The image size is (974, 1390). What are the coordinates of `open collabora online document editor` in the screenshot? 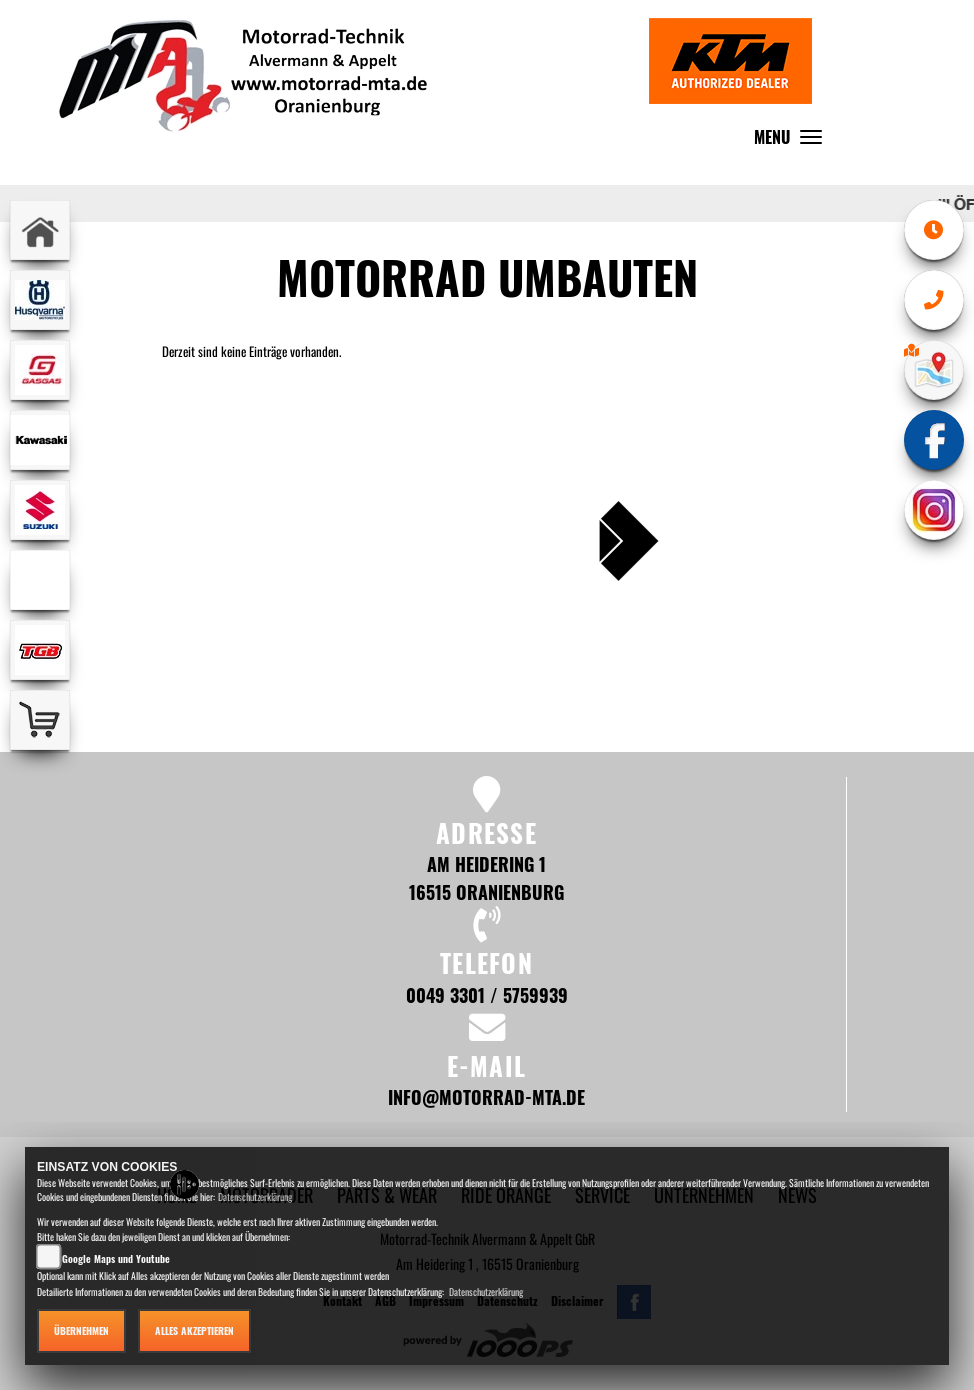 It's located at (629, 541).